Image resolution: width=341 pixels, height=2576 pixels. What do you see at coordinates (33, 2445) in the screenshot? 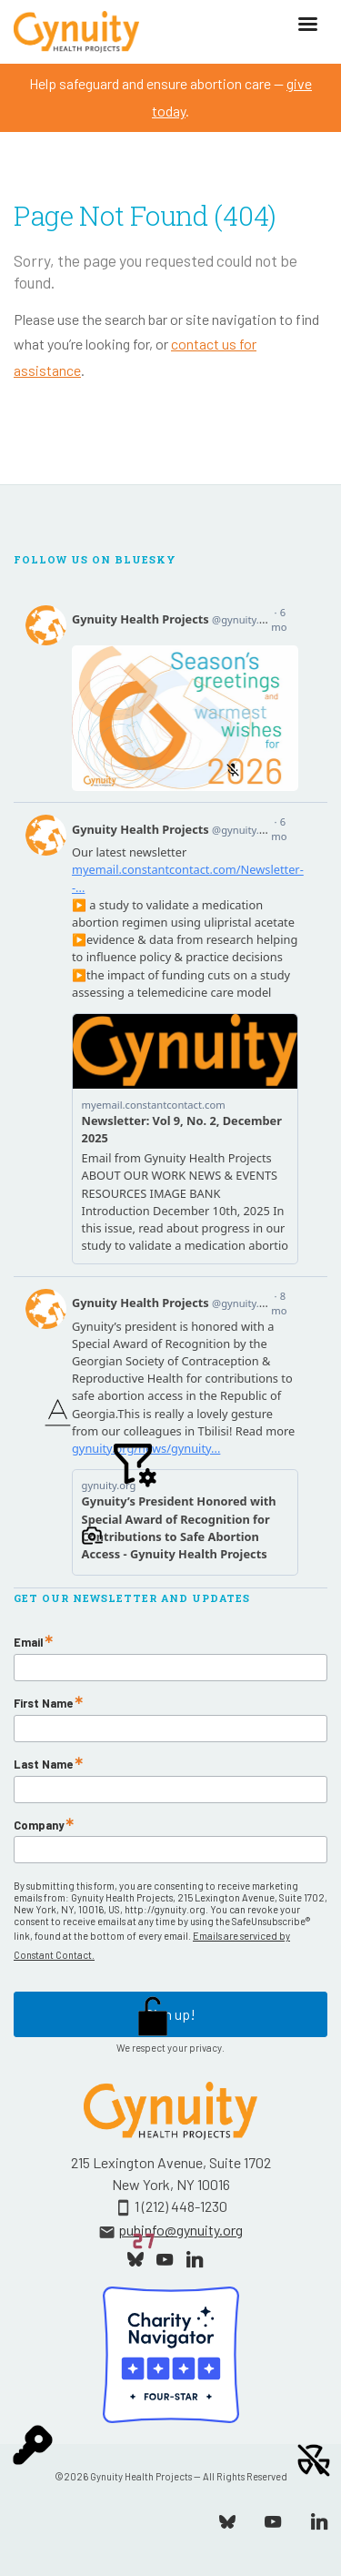
I see `access security or login settings` at bounding box center [33, 2445].